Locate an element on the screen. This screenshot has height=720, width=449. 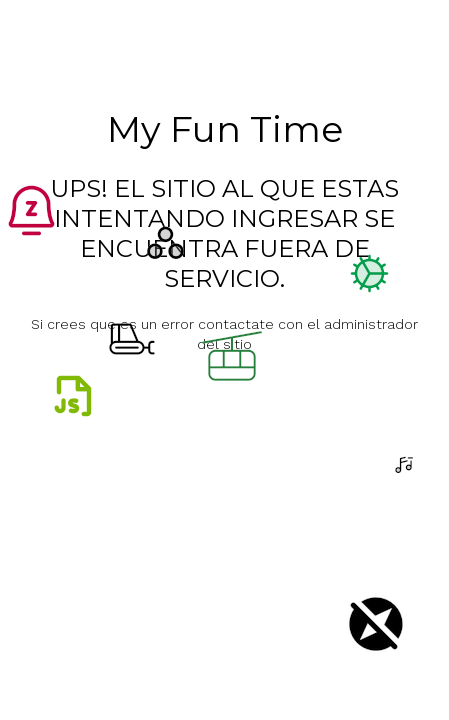
disable compass or navigation features is located at coordinates (376, 624).